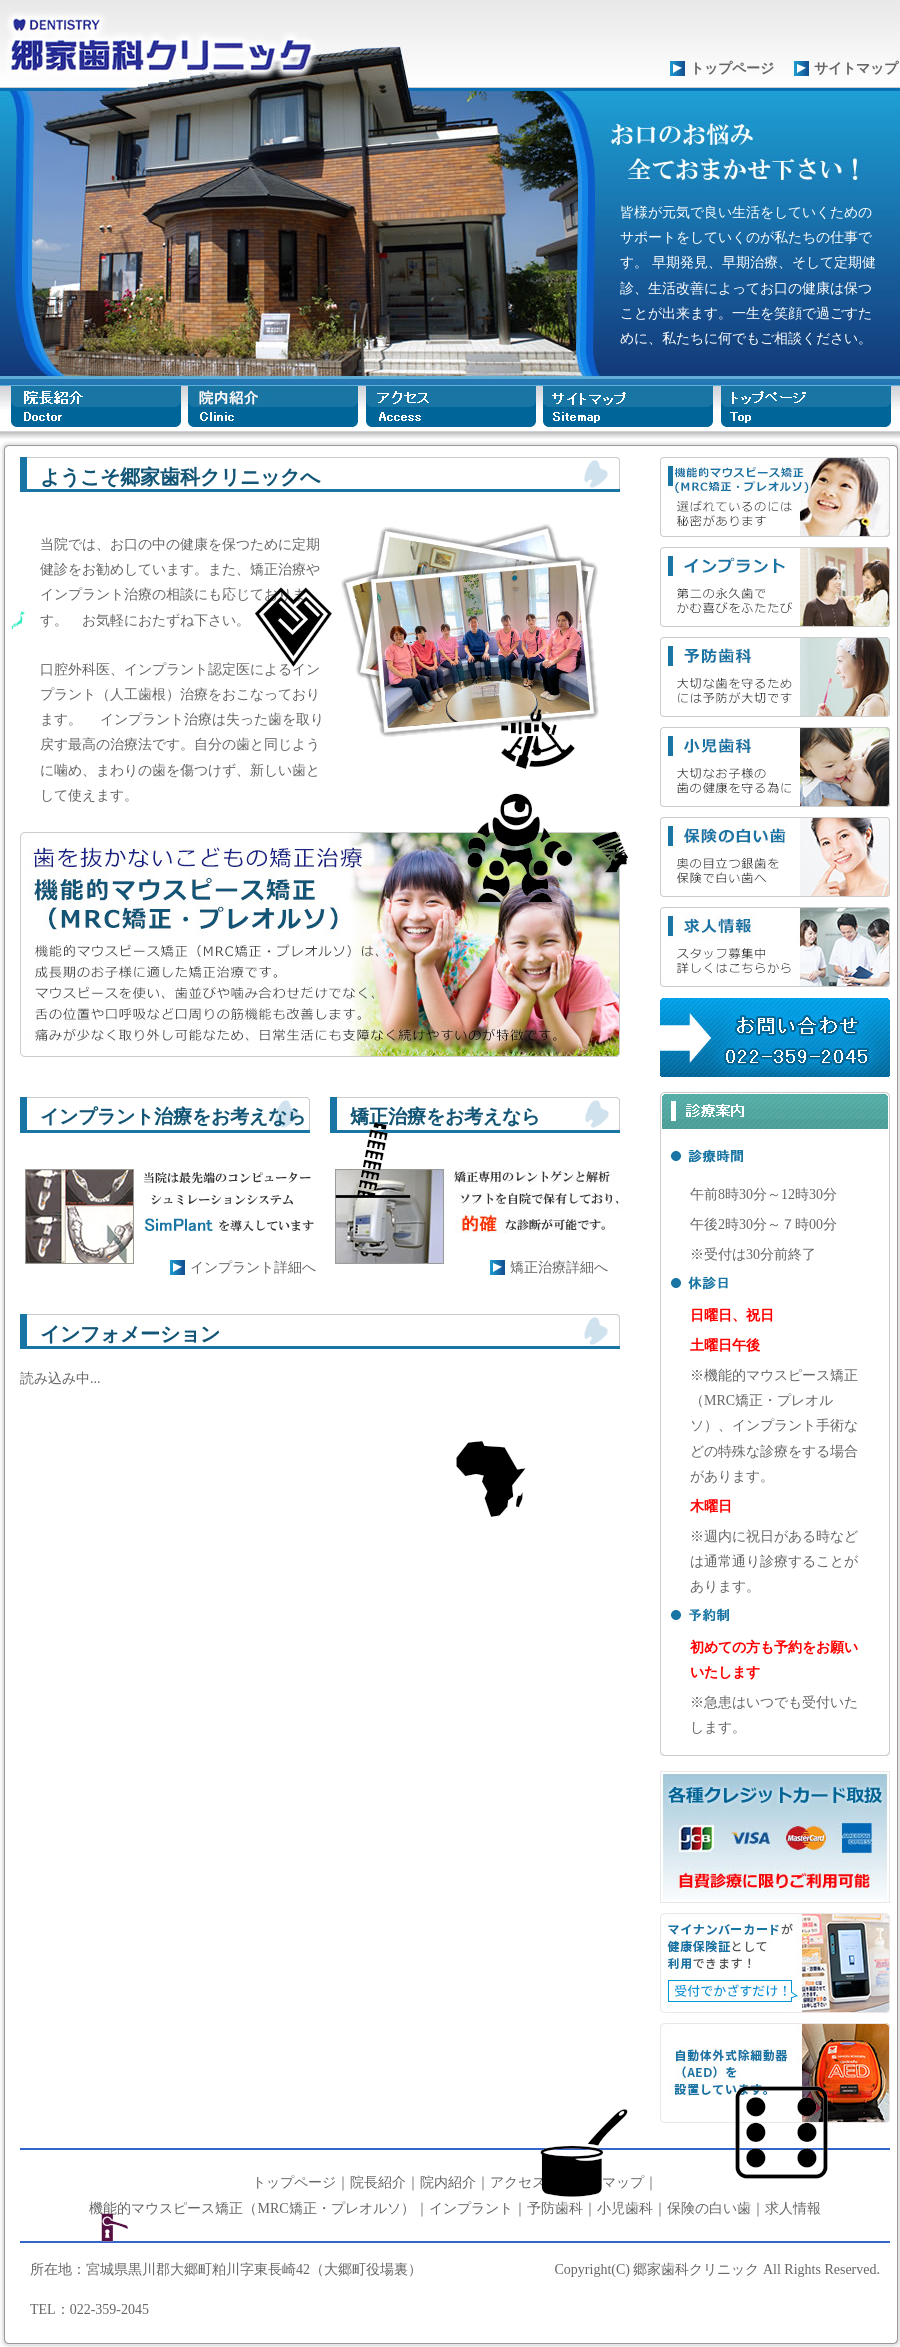 This screenshot has height=2347, width=900. Describe the element at coordinates (113, 2227) in the screenshot. I see `access security or lock settings` at that location.